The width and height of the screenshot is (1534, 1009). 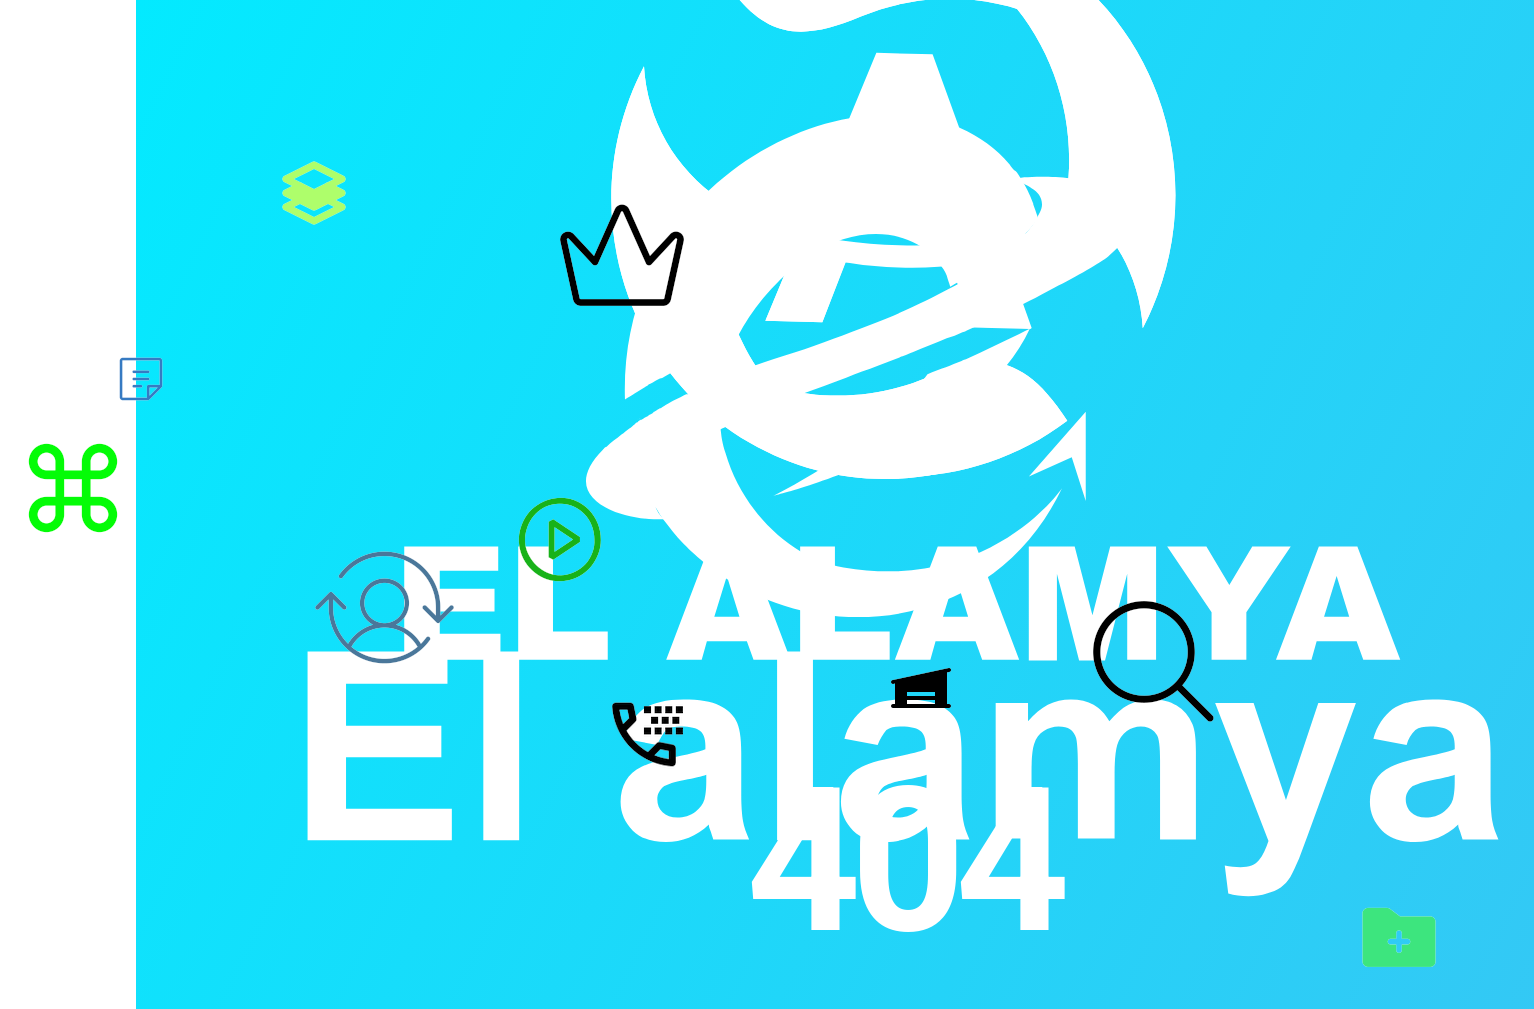 What do you see at coordinates (314, 193) in the screenshot?
I see `view middle layer in a stack` at bounding box center [314, 193].